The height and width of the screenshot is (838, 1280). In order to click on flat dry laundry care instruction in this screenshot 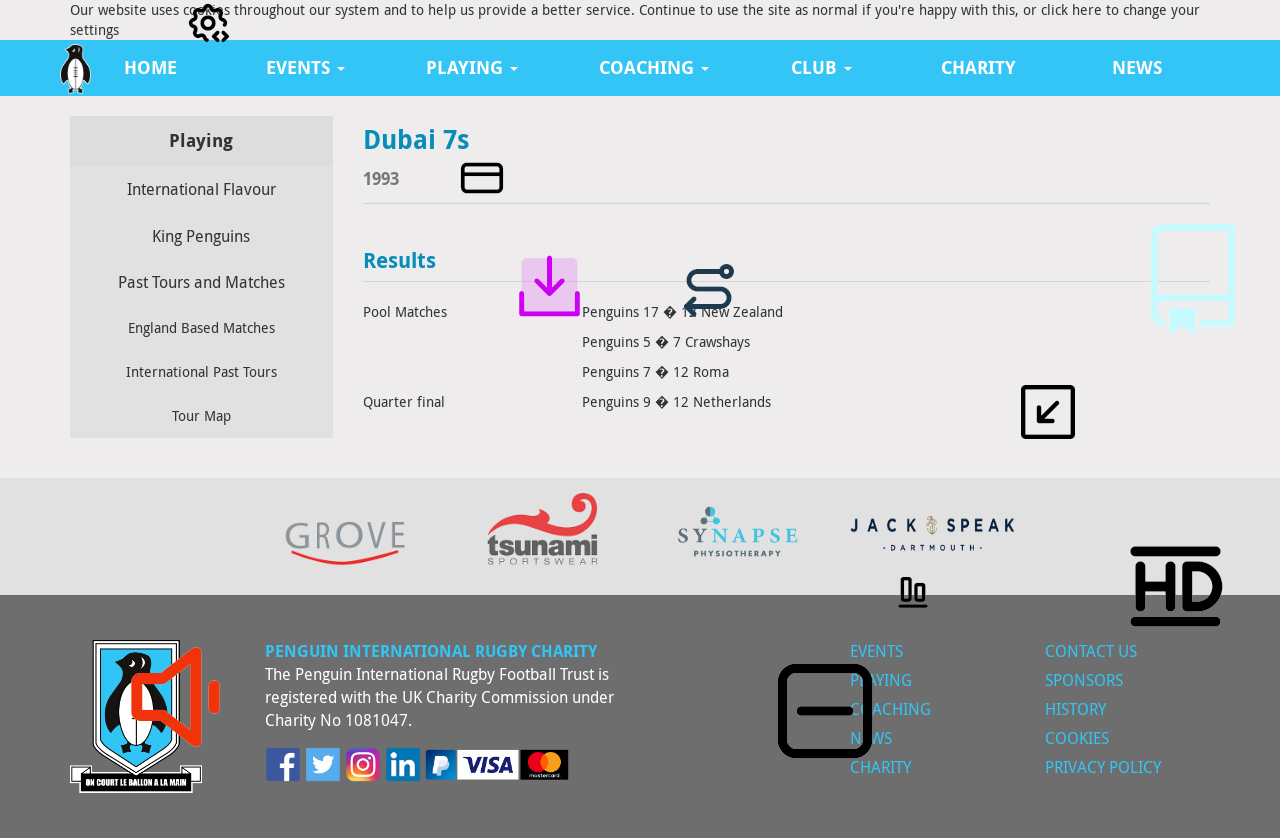, I will do `click(825, 711)`.